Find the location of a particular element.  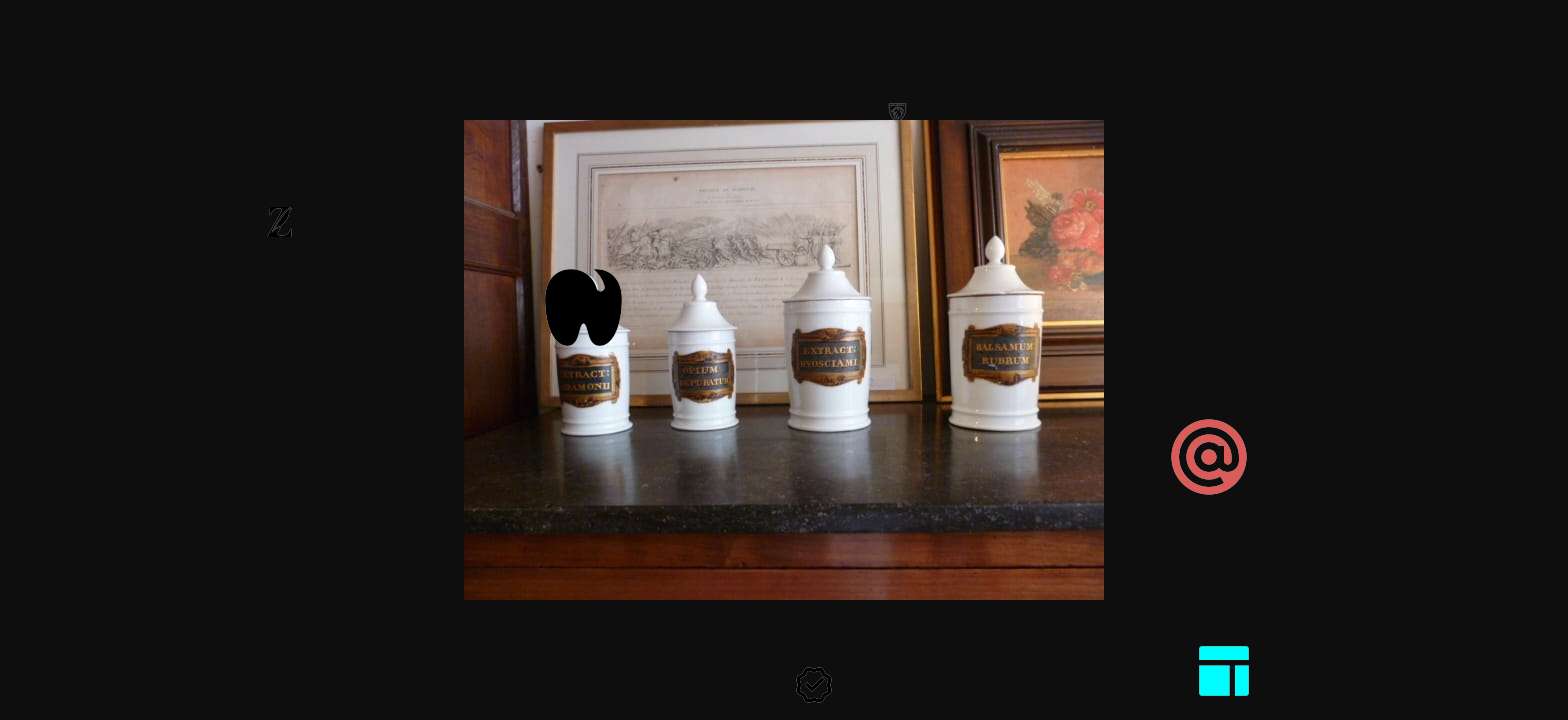

switch to grid or layout view is located at coordinates (1224, 671).